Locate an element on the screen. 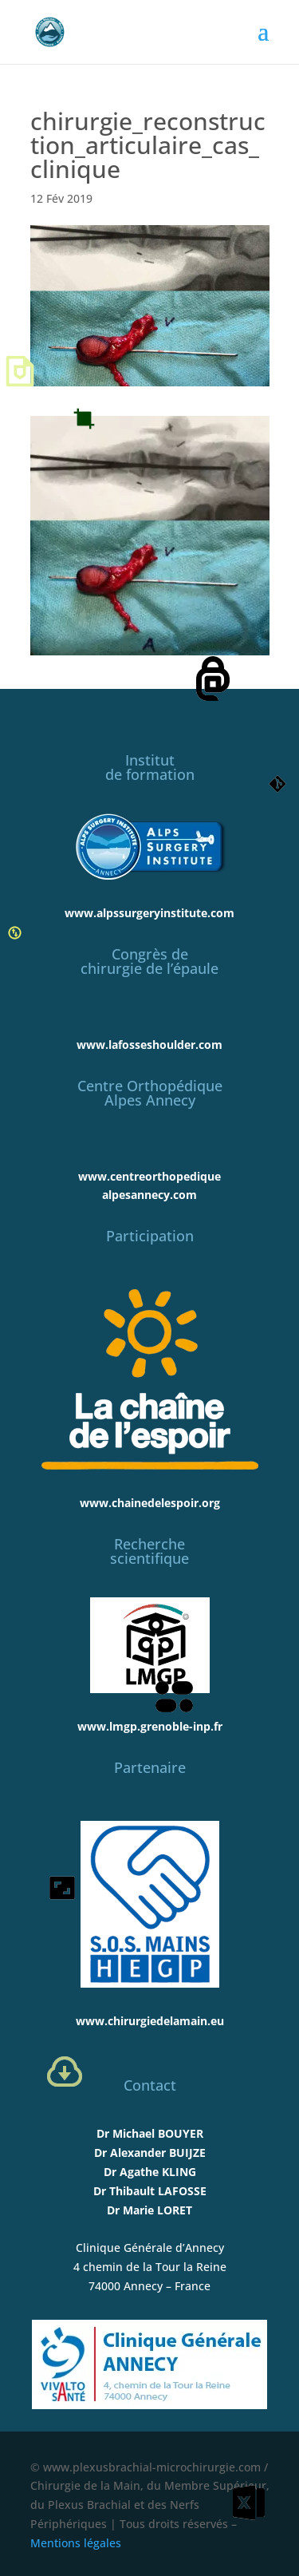 The width and height of the screenshot is (299, 2576). fonoma app or service logo is located at coordinates (174, 1696).